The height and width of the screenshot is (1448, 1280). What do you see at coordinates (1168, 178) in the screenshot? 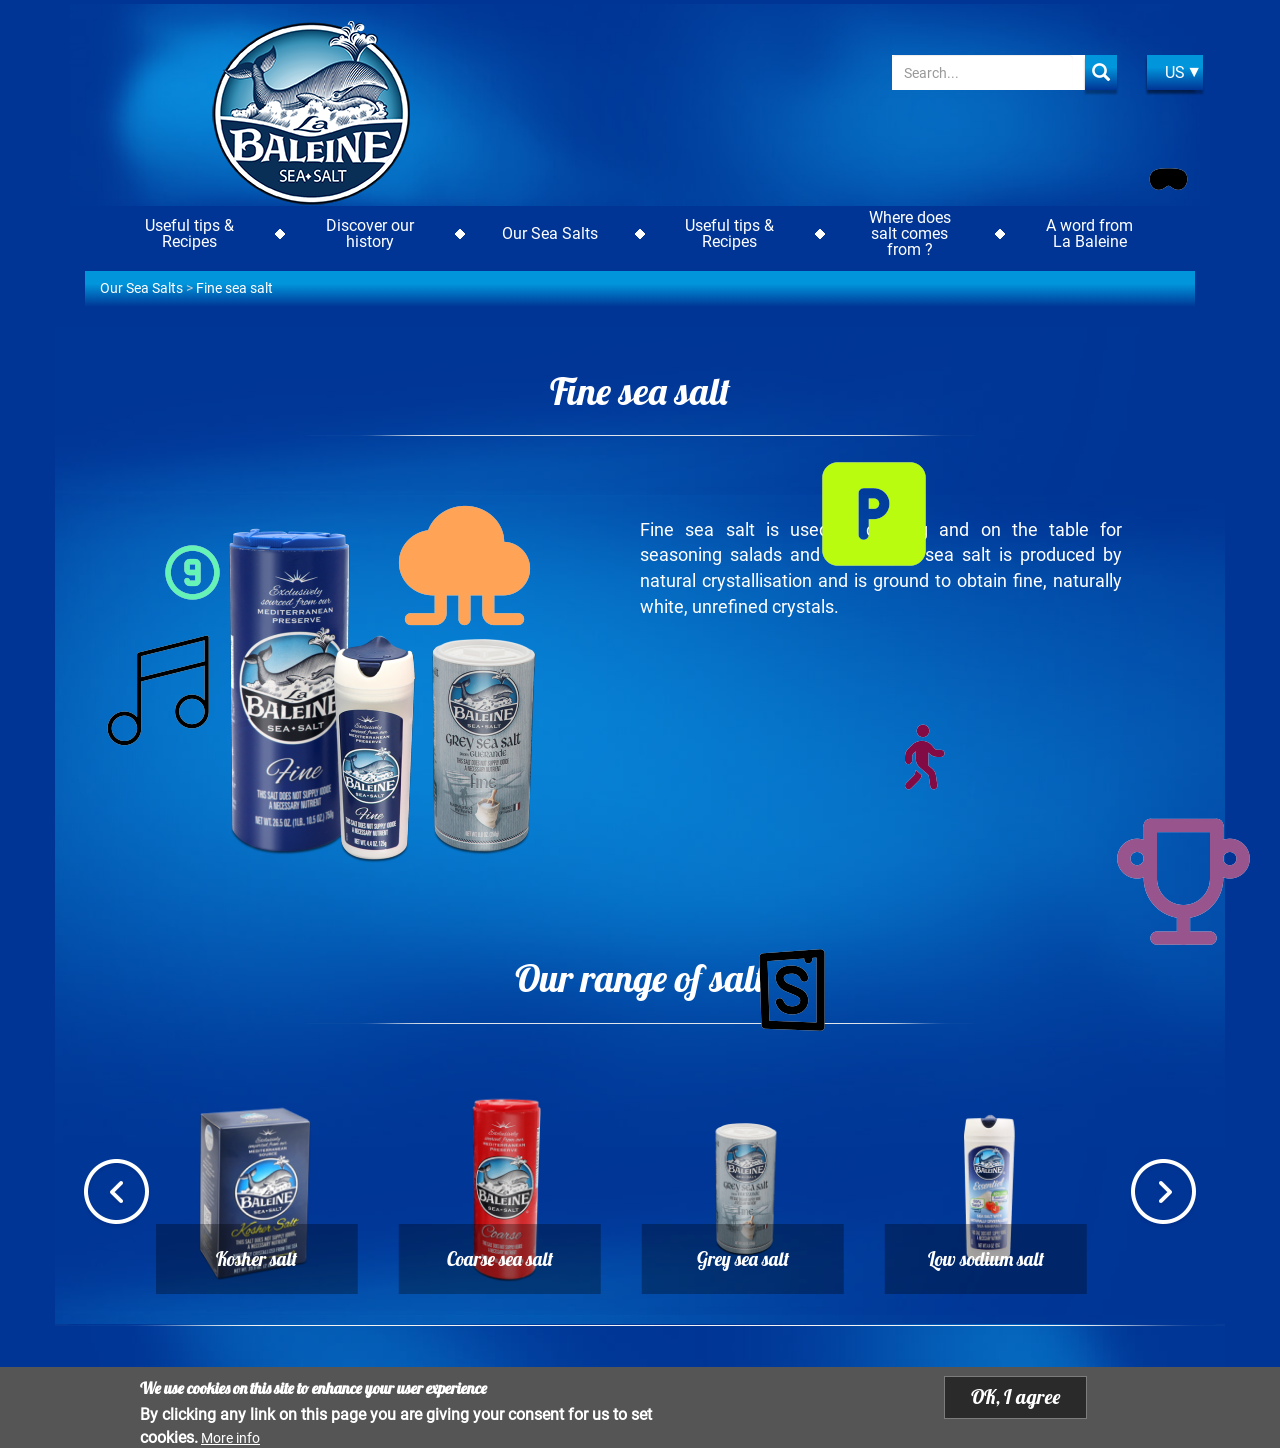
I see `access apple vision pro settings` at bounding box center [1168, 178].